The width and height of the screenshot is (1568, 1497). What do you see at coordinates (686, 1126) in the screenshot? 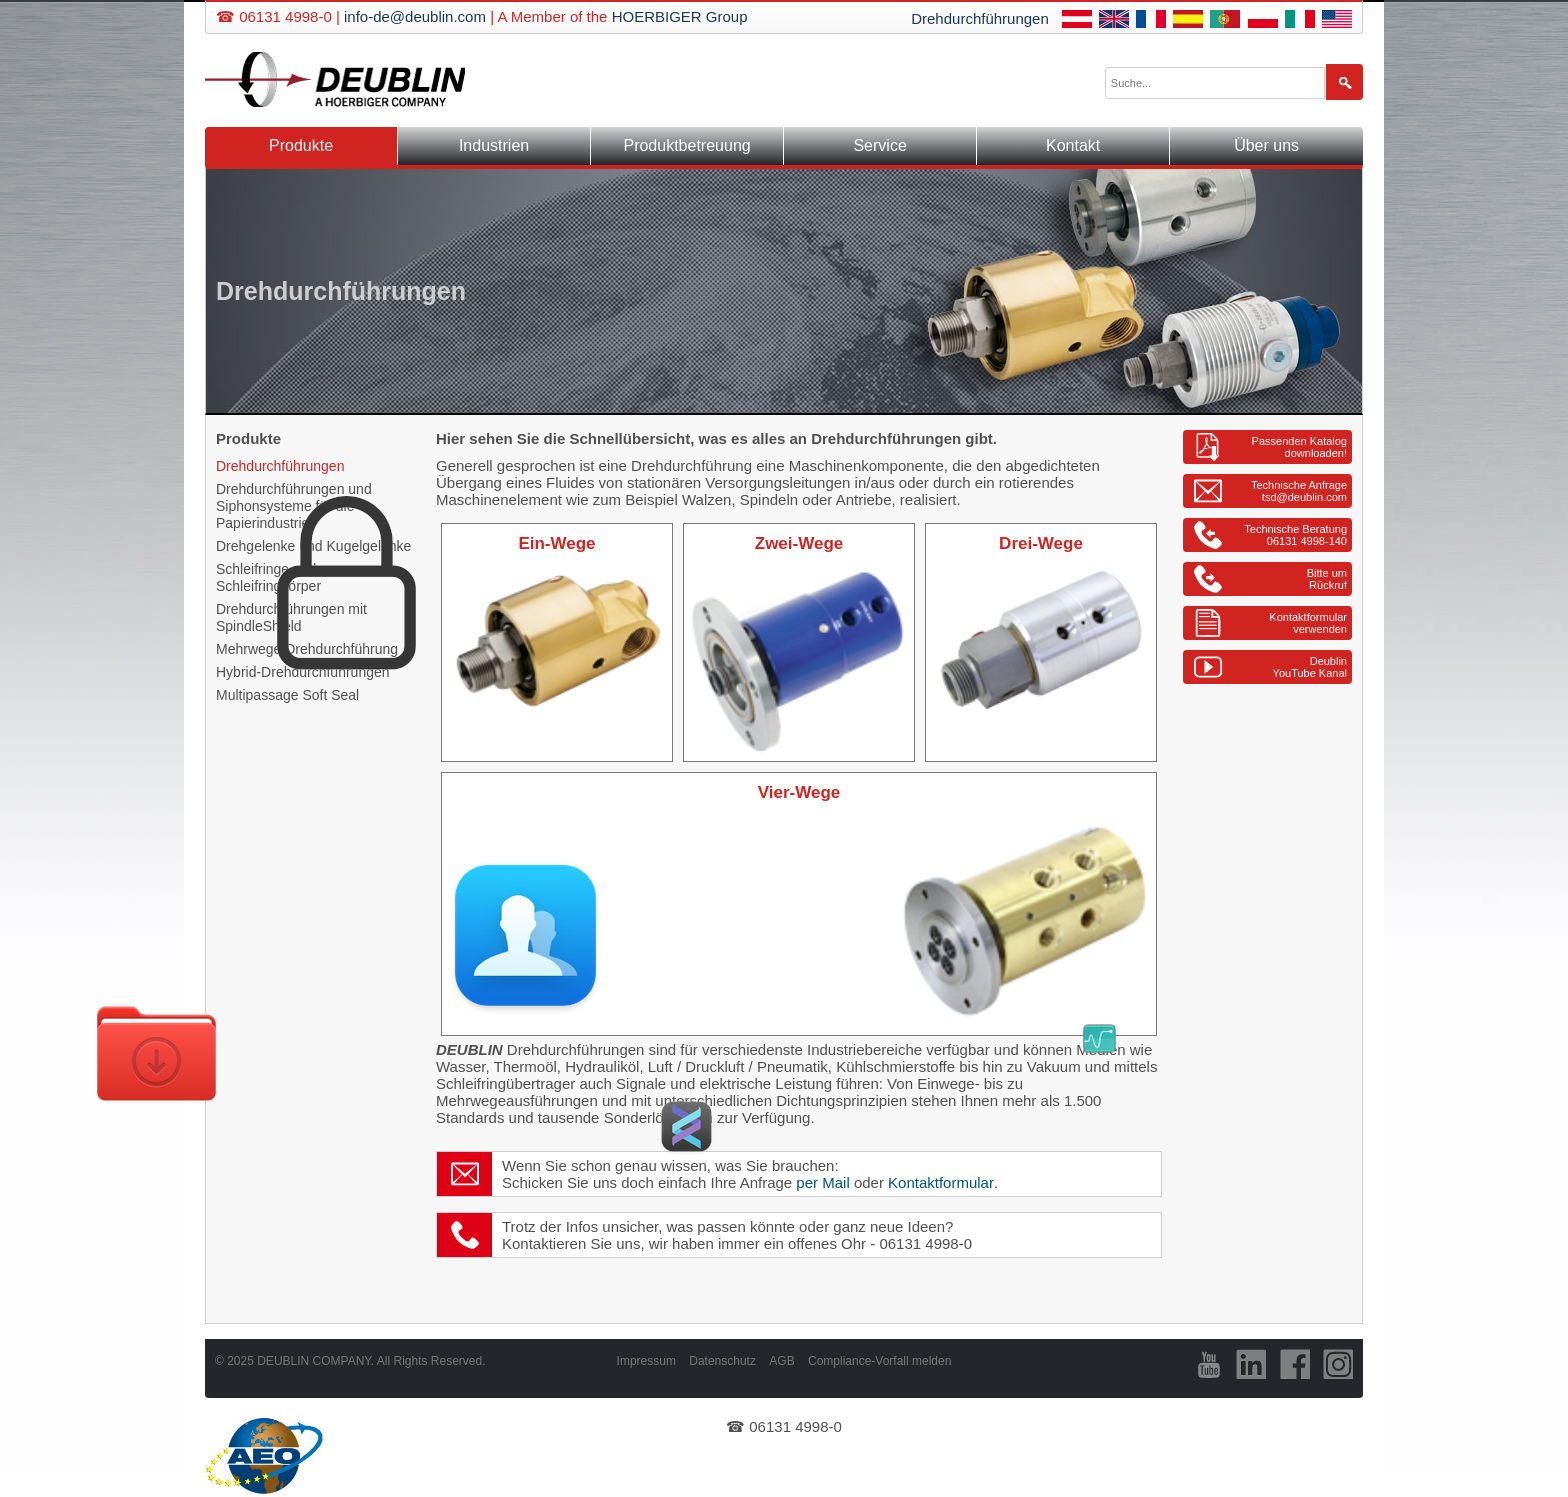
I see `open the helix app` at bounding box center [686, 1126].